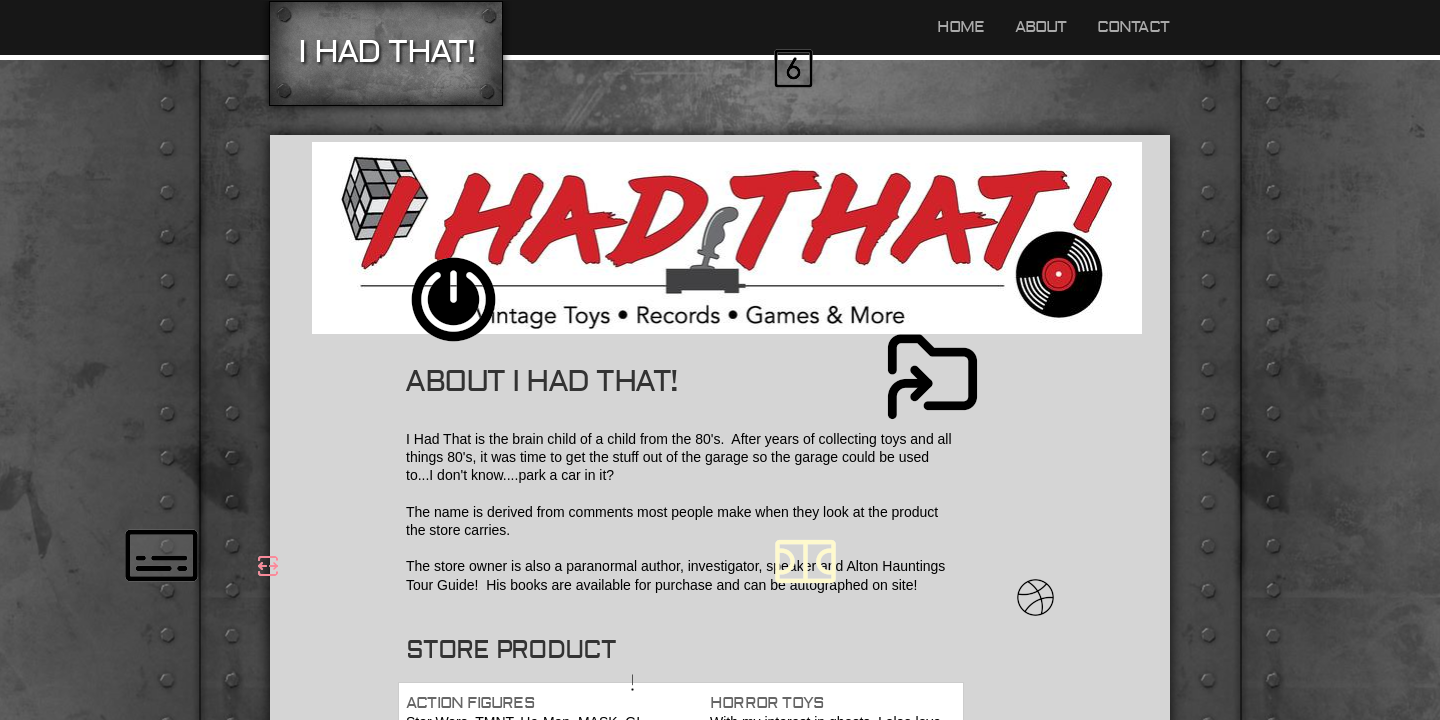 This screenshot has height=720, width=1440. Describe the element at coordinates (453, 299) in the screenshot. I see `turn device on or off` at that location.